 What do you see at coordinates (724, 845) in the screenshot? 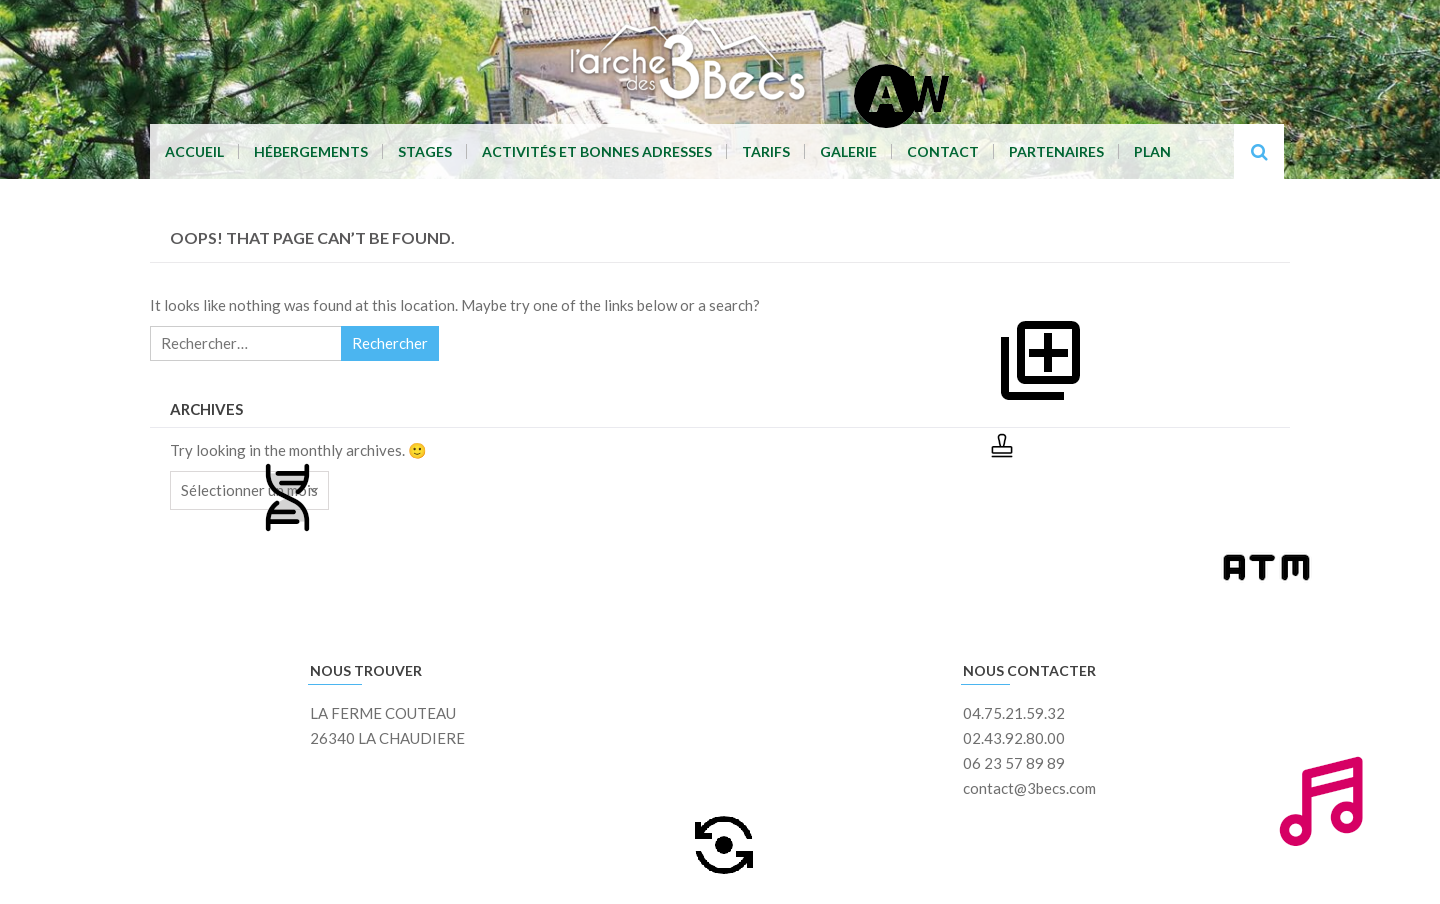
I see `switch between front and rear camera` at bounding box center [724, 845].